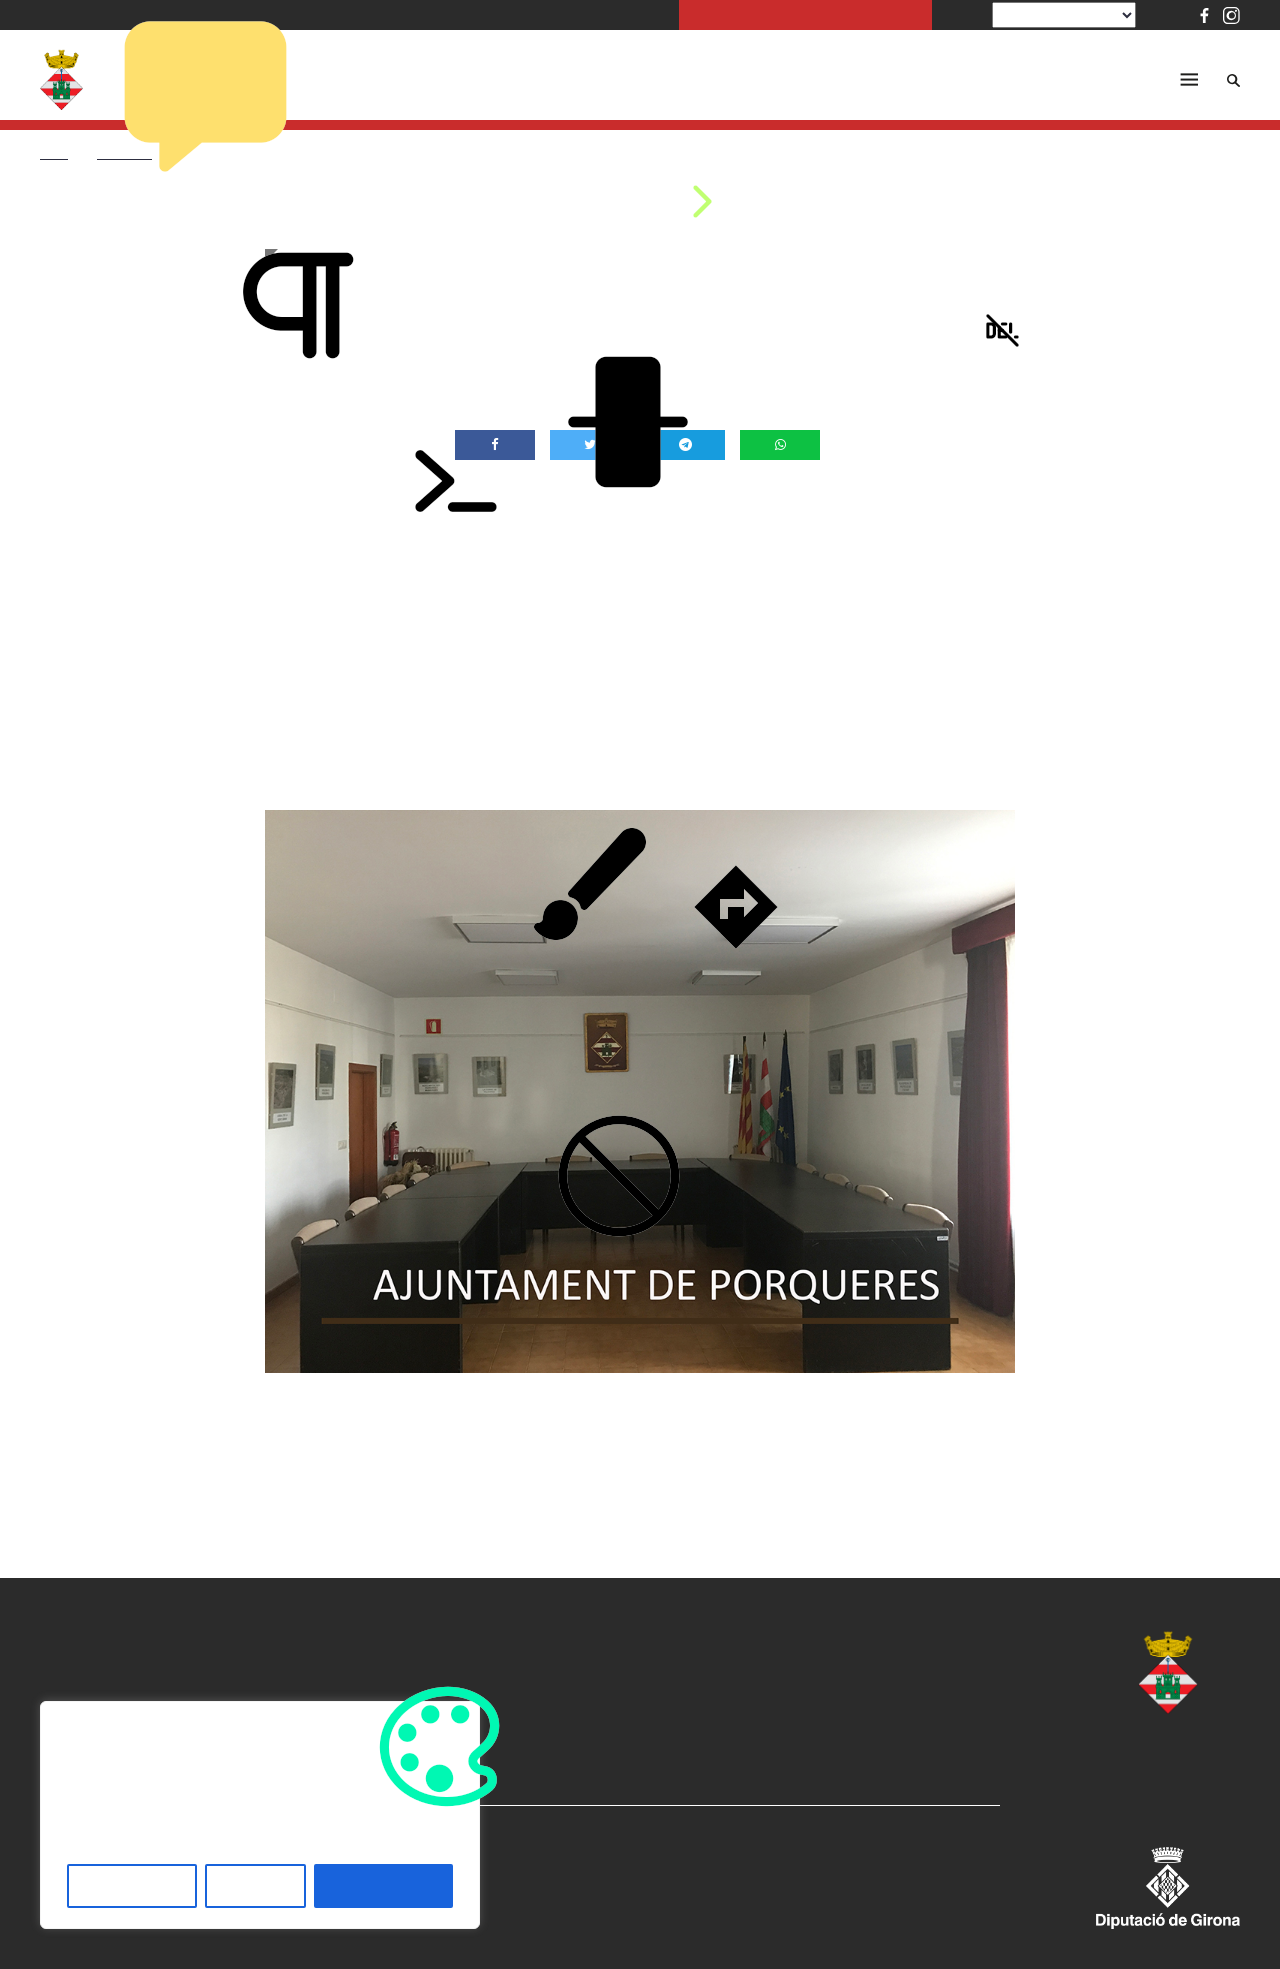 The height and width of the screenshot is (1969, 1280). I want to click on navigate to the next item or screen, so click(702, 201).